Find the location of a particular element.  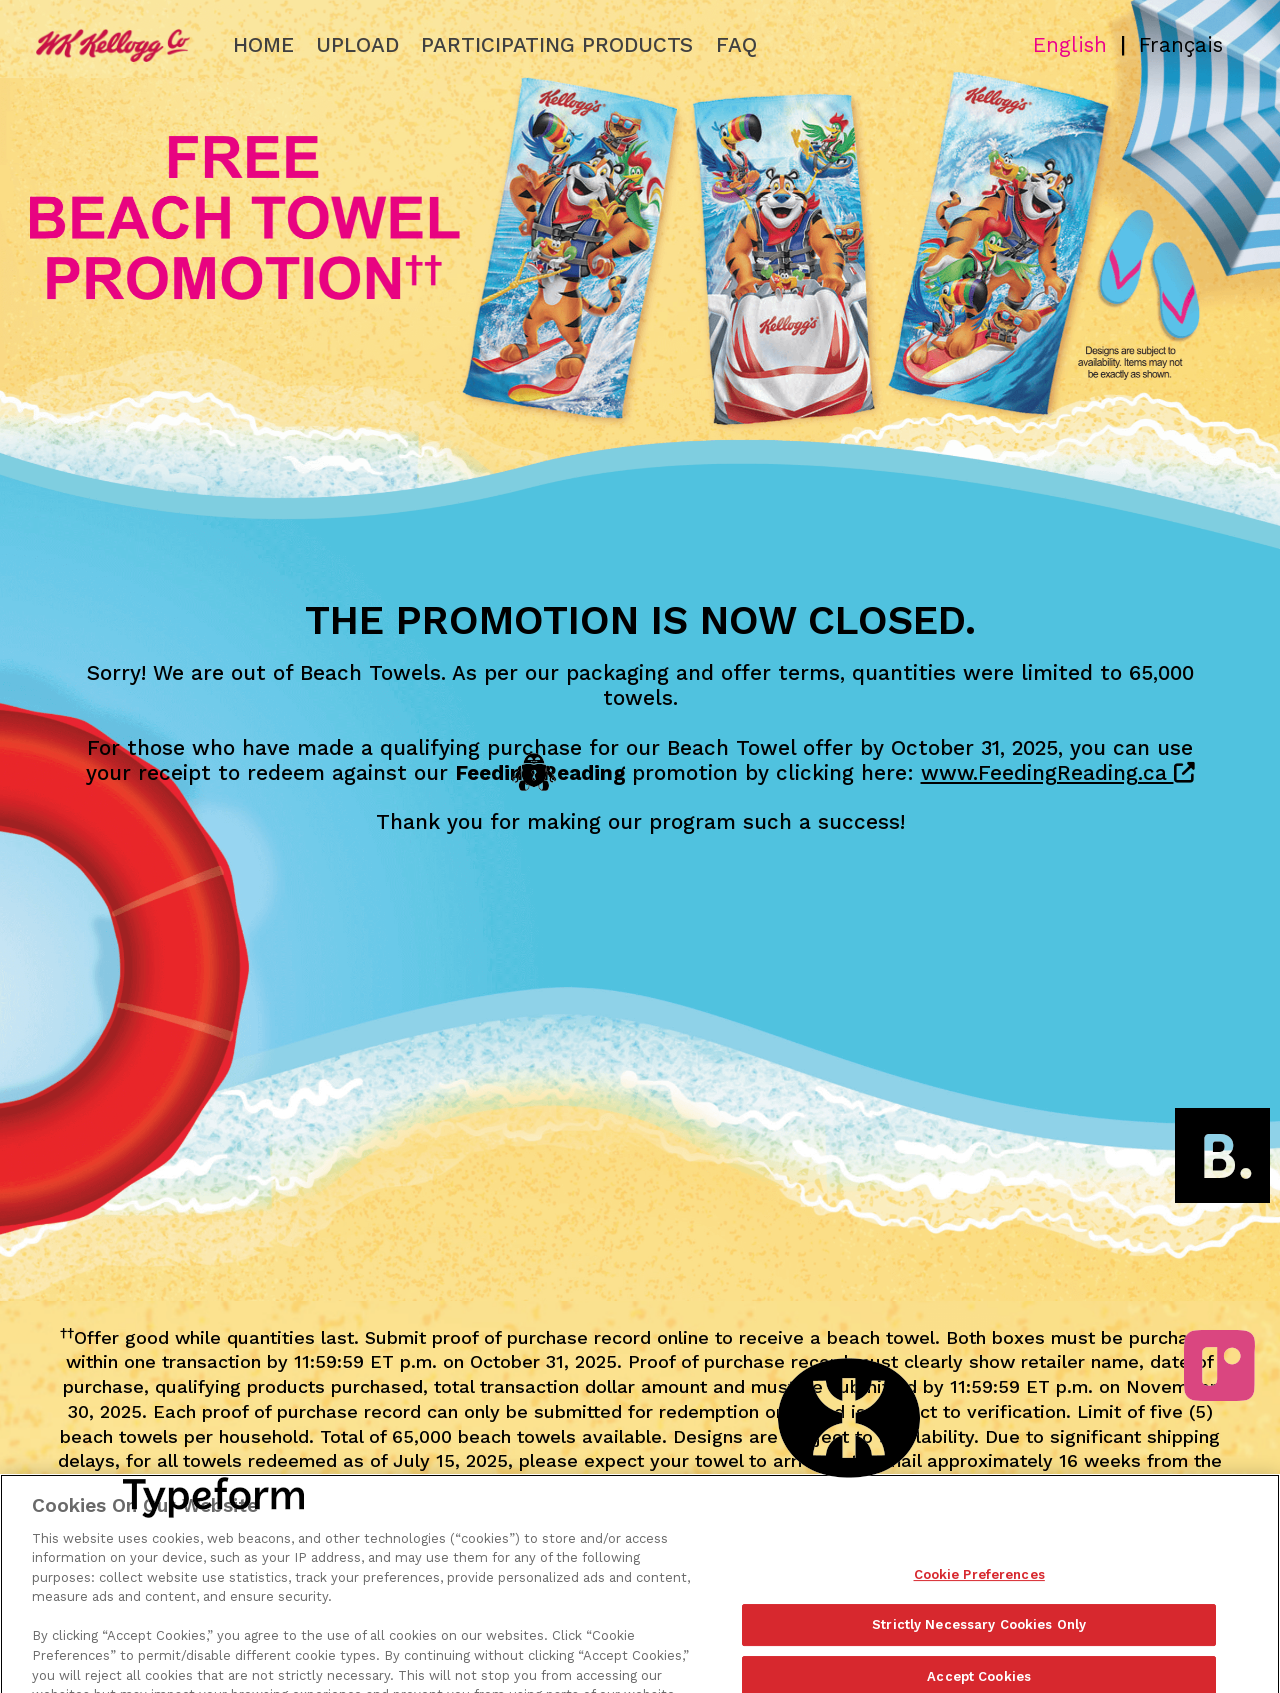

Typeform logo is located at coordinates (213, 1497).